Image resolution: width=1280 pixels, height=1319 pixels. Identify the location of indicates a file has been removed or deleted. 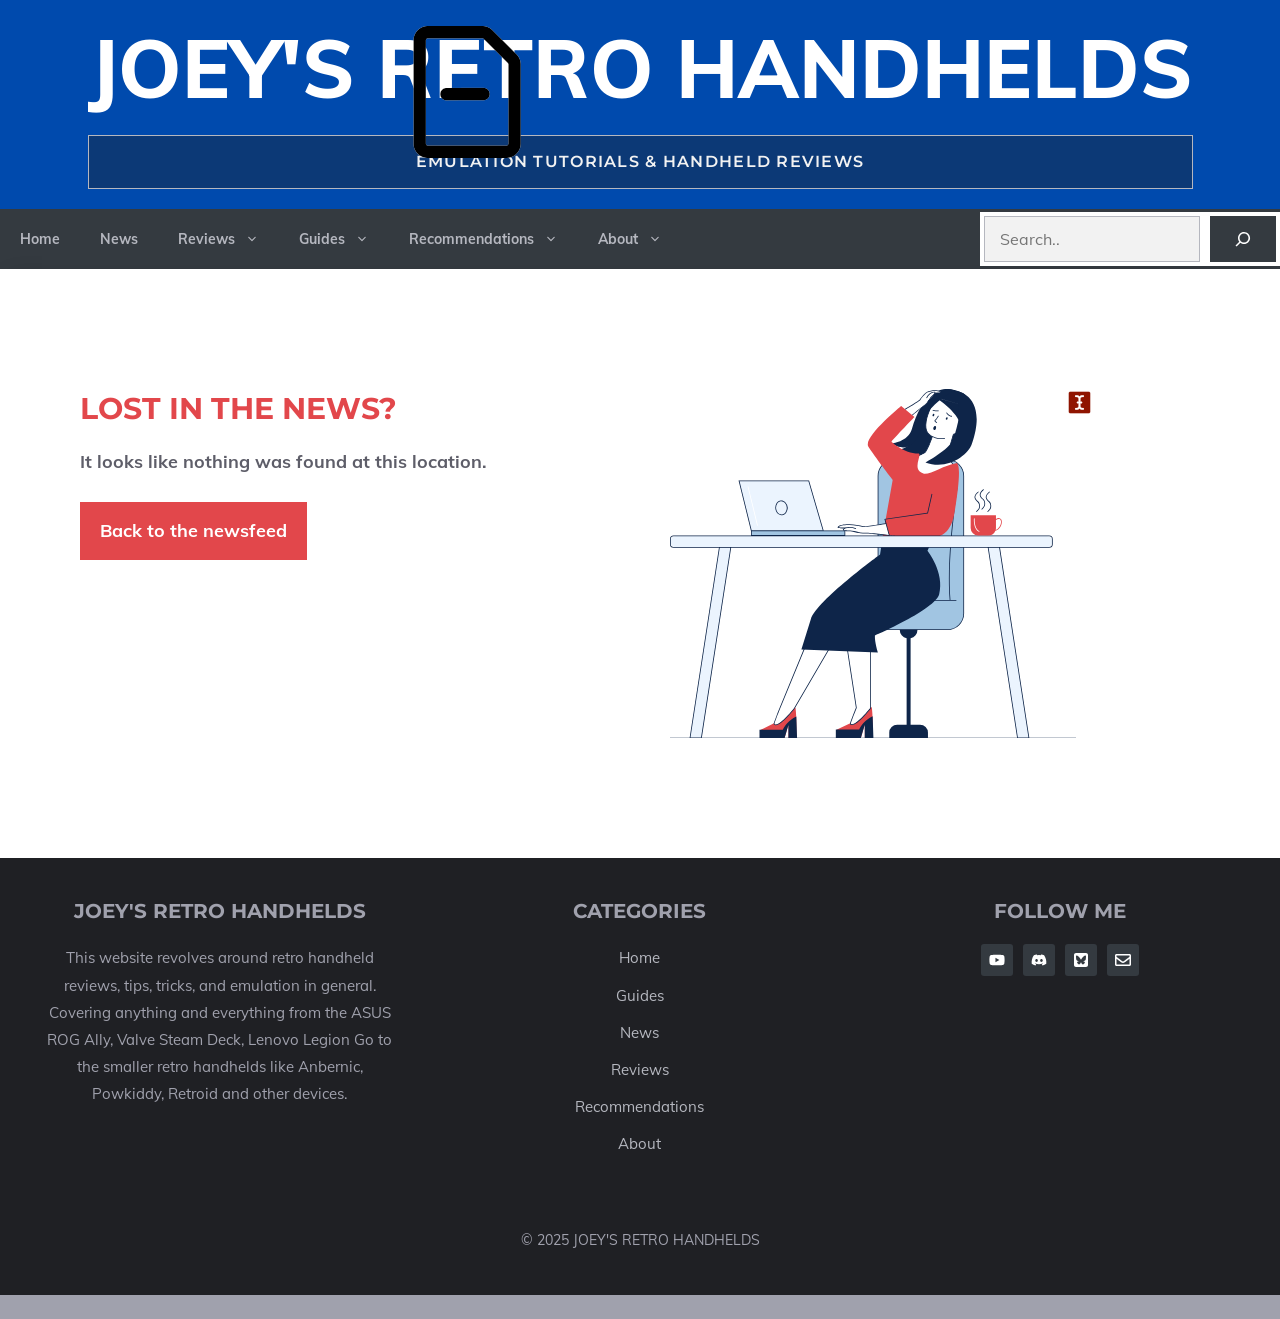
(463, 92).